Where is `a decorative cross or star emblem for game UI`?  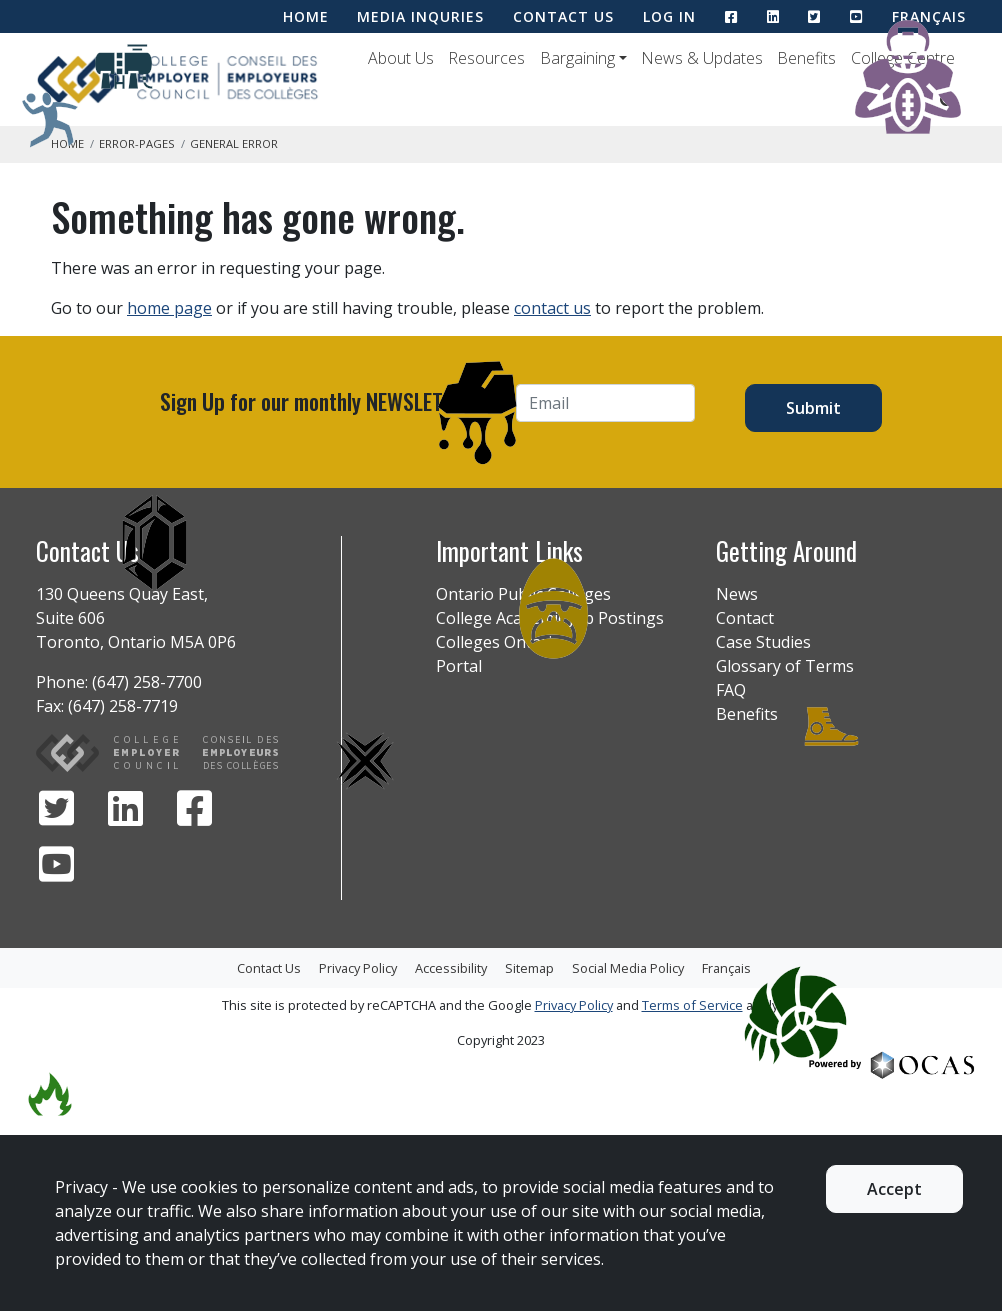
a decorative cross or star emblem for game UI is located at coordinates (365, 761).